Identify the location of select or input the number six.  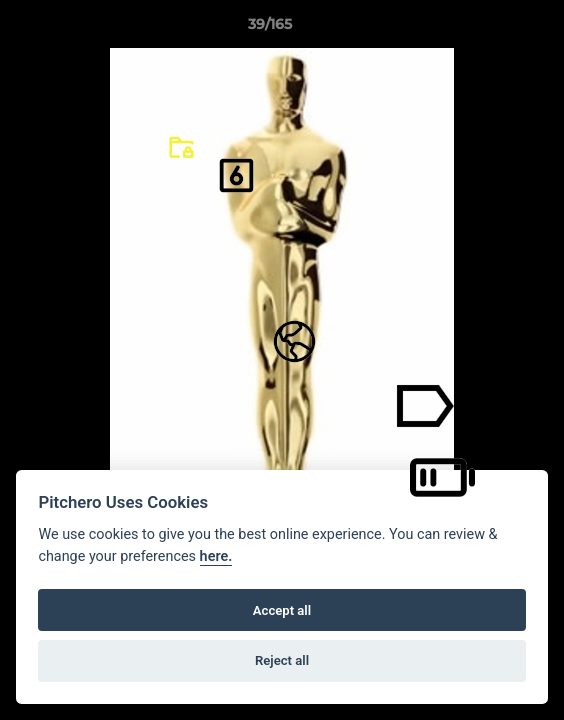
(236, 175).